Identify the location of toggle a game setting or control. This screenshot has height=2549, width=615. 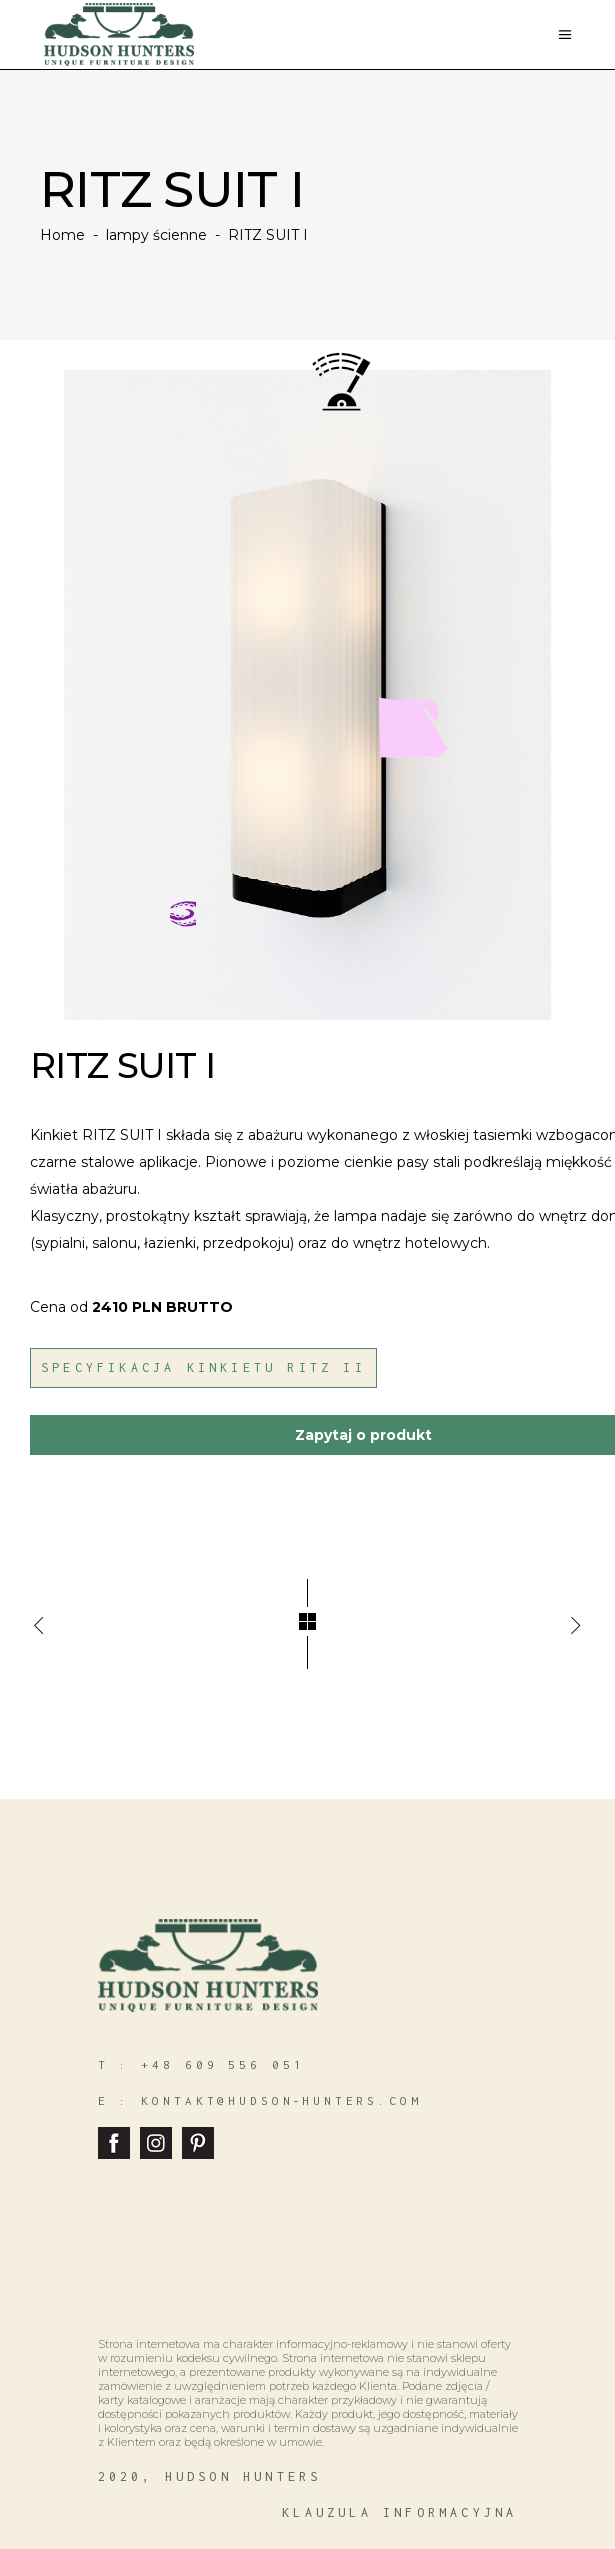
(342, 381).